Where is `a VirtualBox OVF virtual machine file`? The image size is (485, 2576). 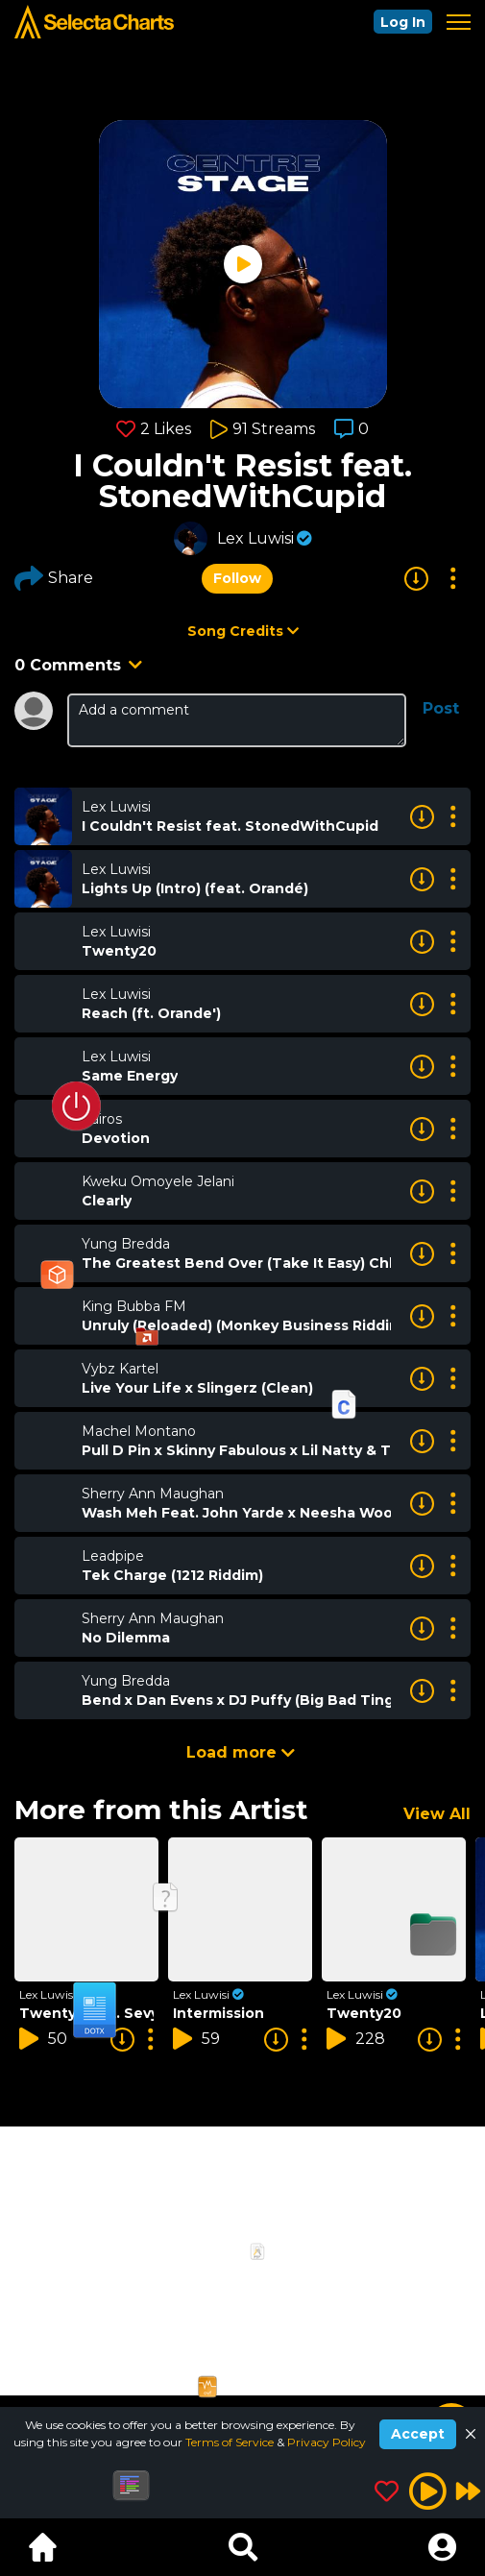
a VirtualBox OVF virtual machine file is located at coordinates (207, 2387).